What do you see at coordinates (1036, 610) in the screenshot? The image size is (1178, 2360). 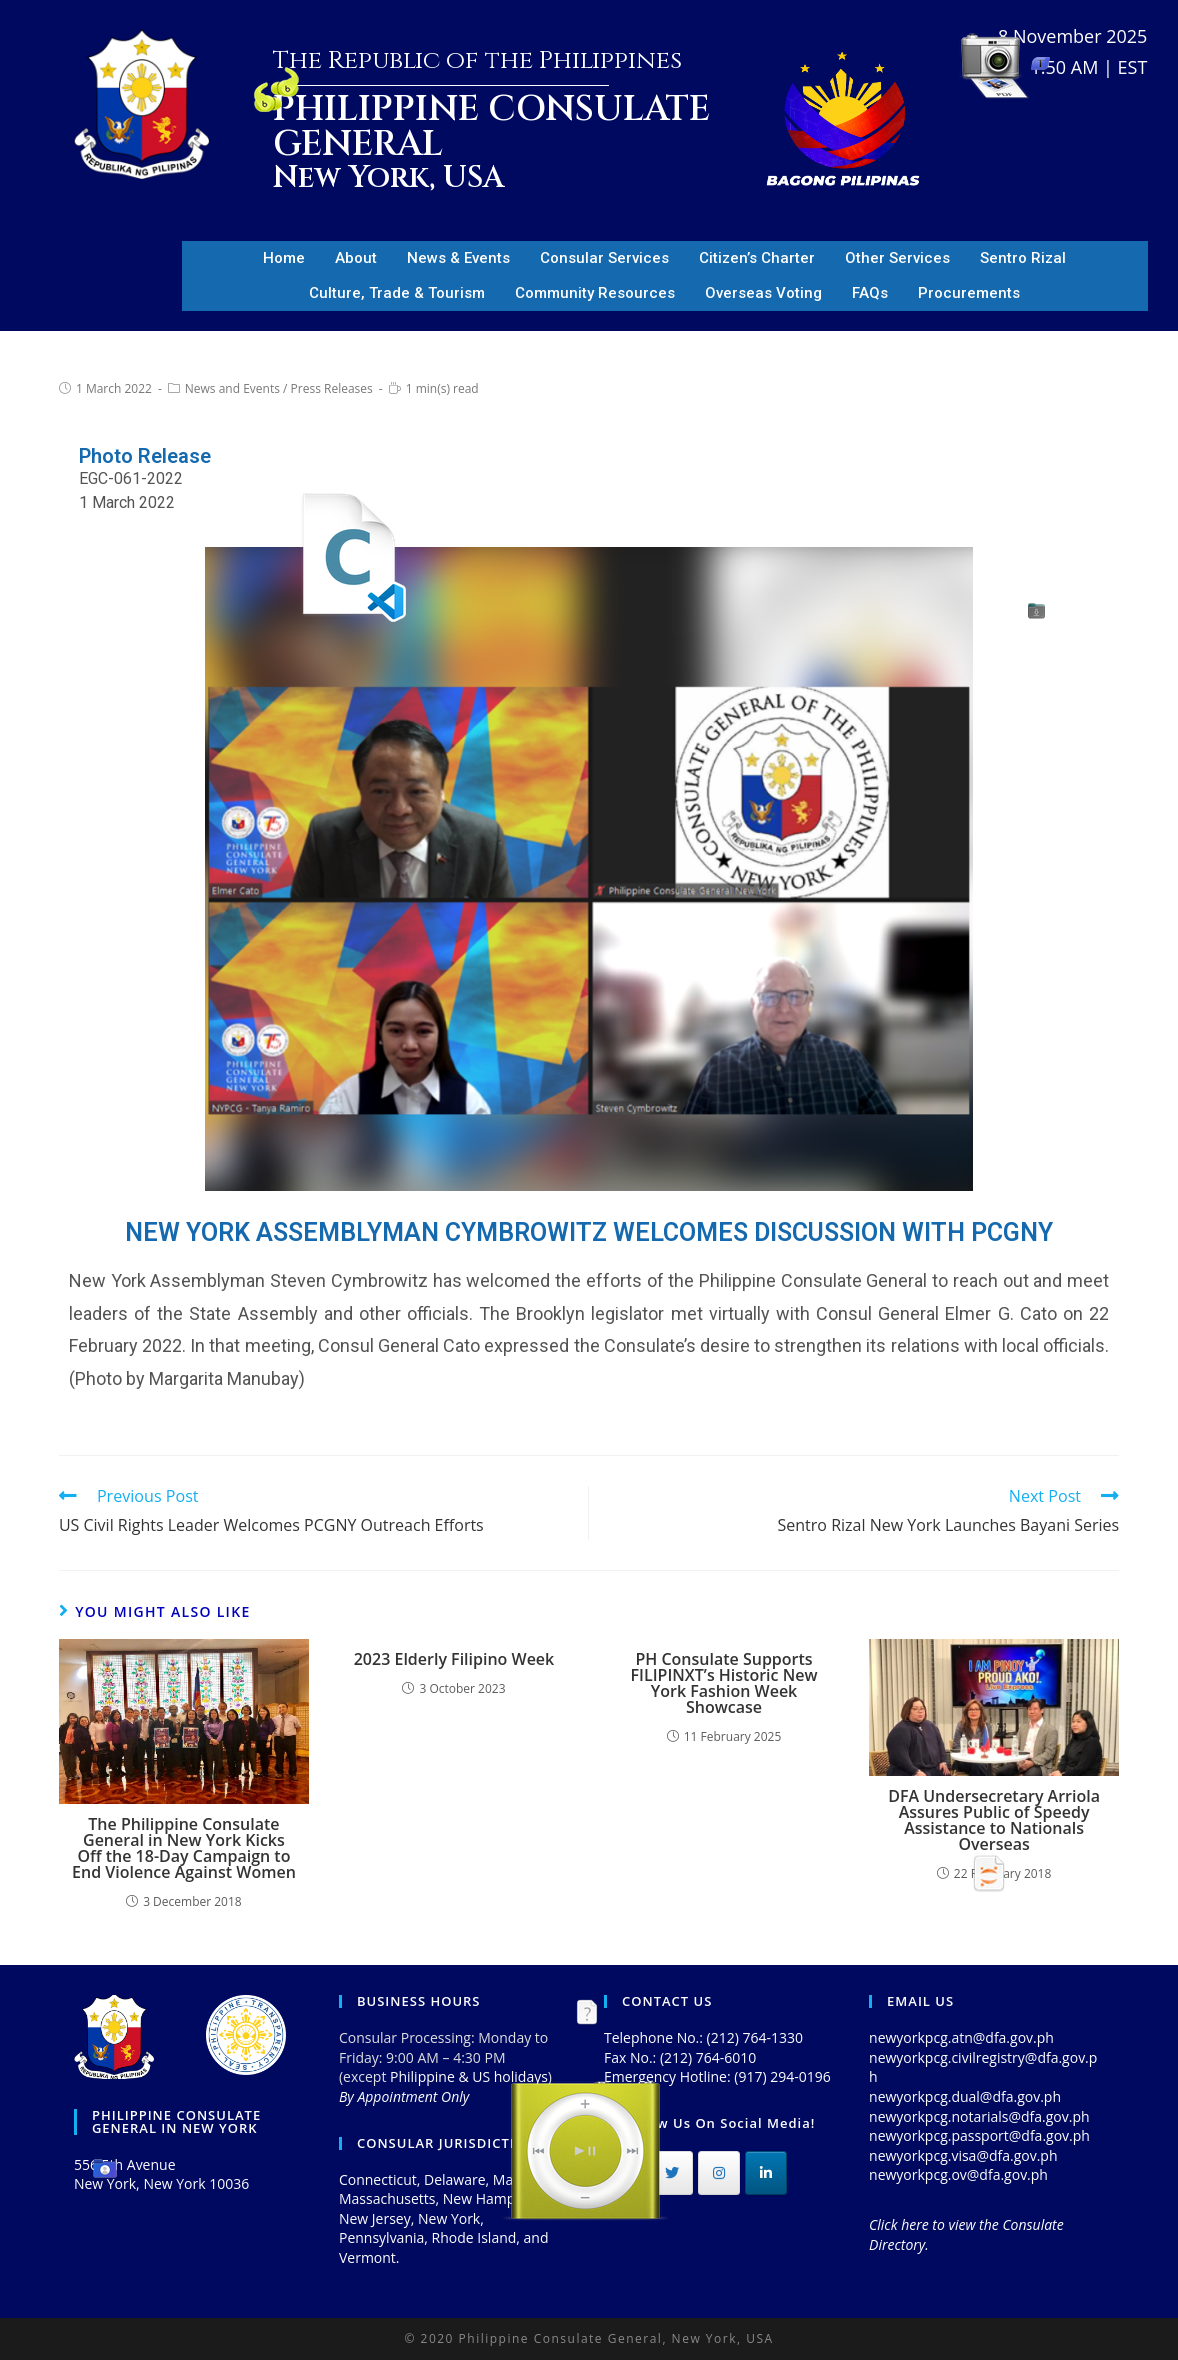 I see `open your downloads folder` at bounding box center [1036, 610].